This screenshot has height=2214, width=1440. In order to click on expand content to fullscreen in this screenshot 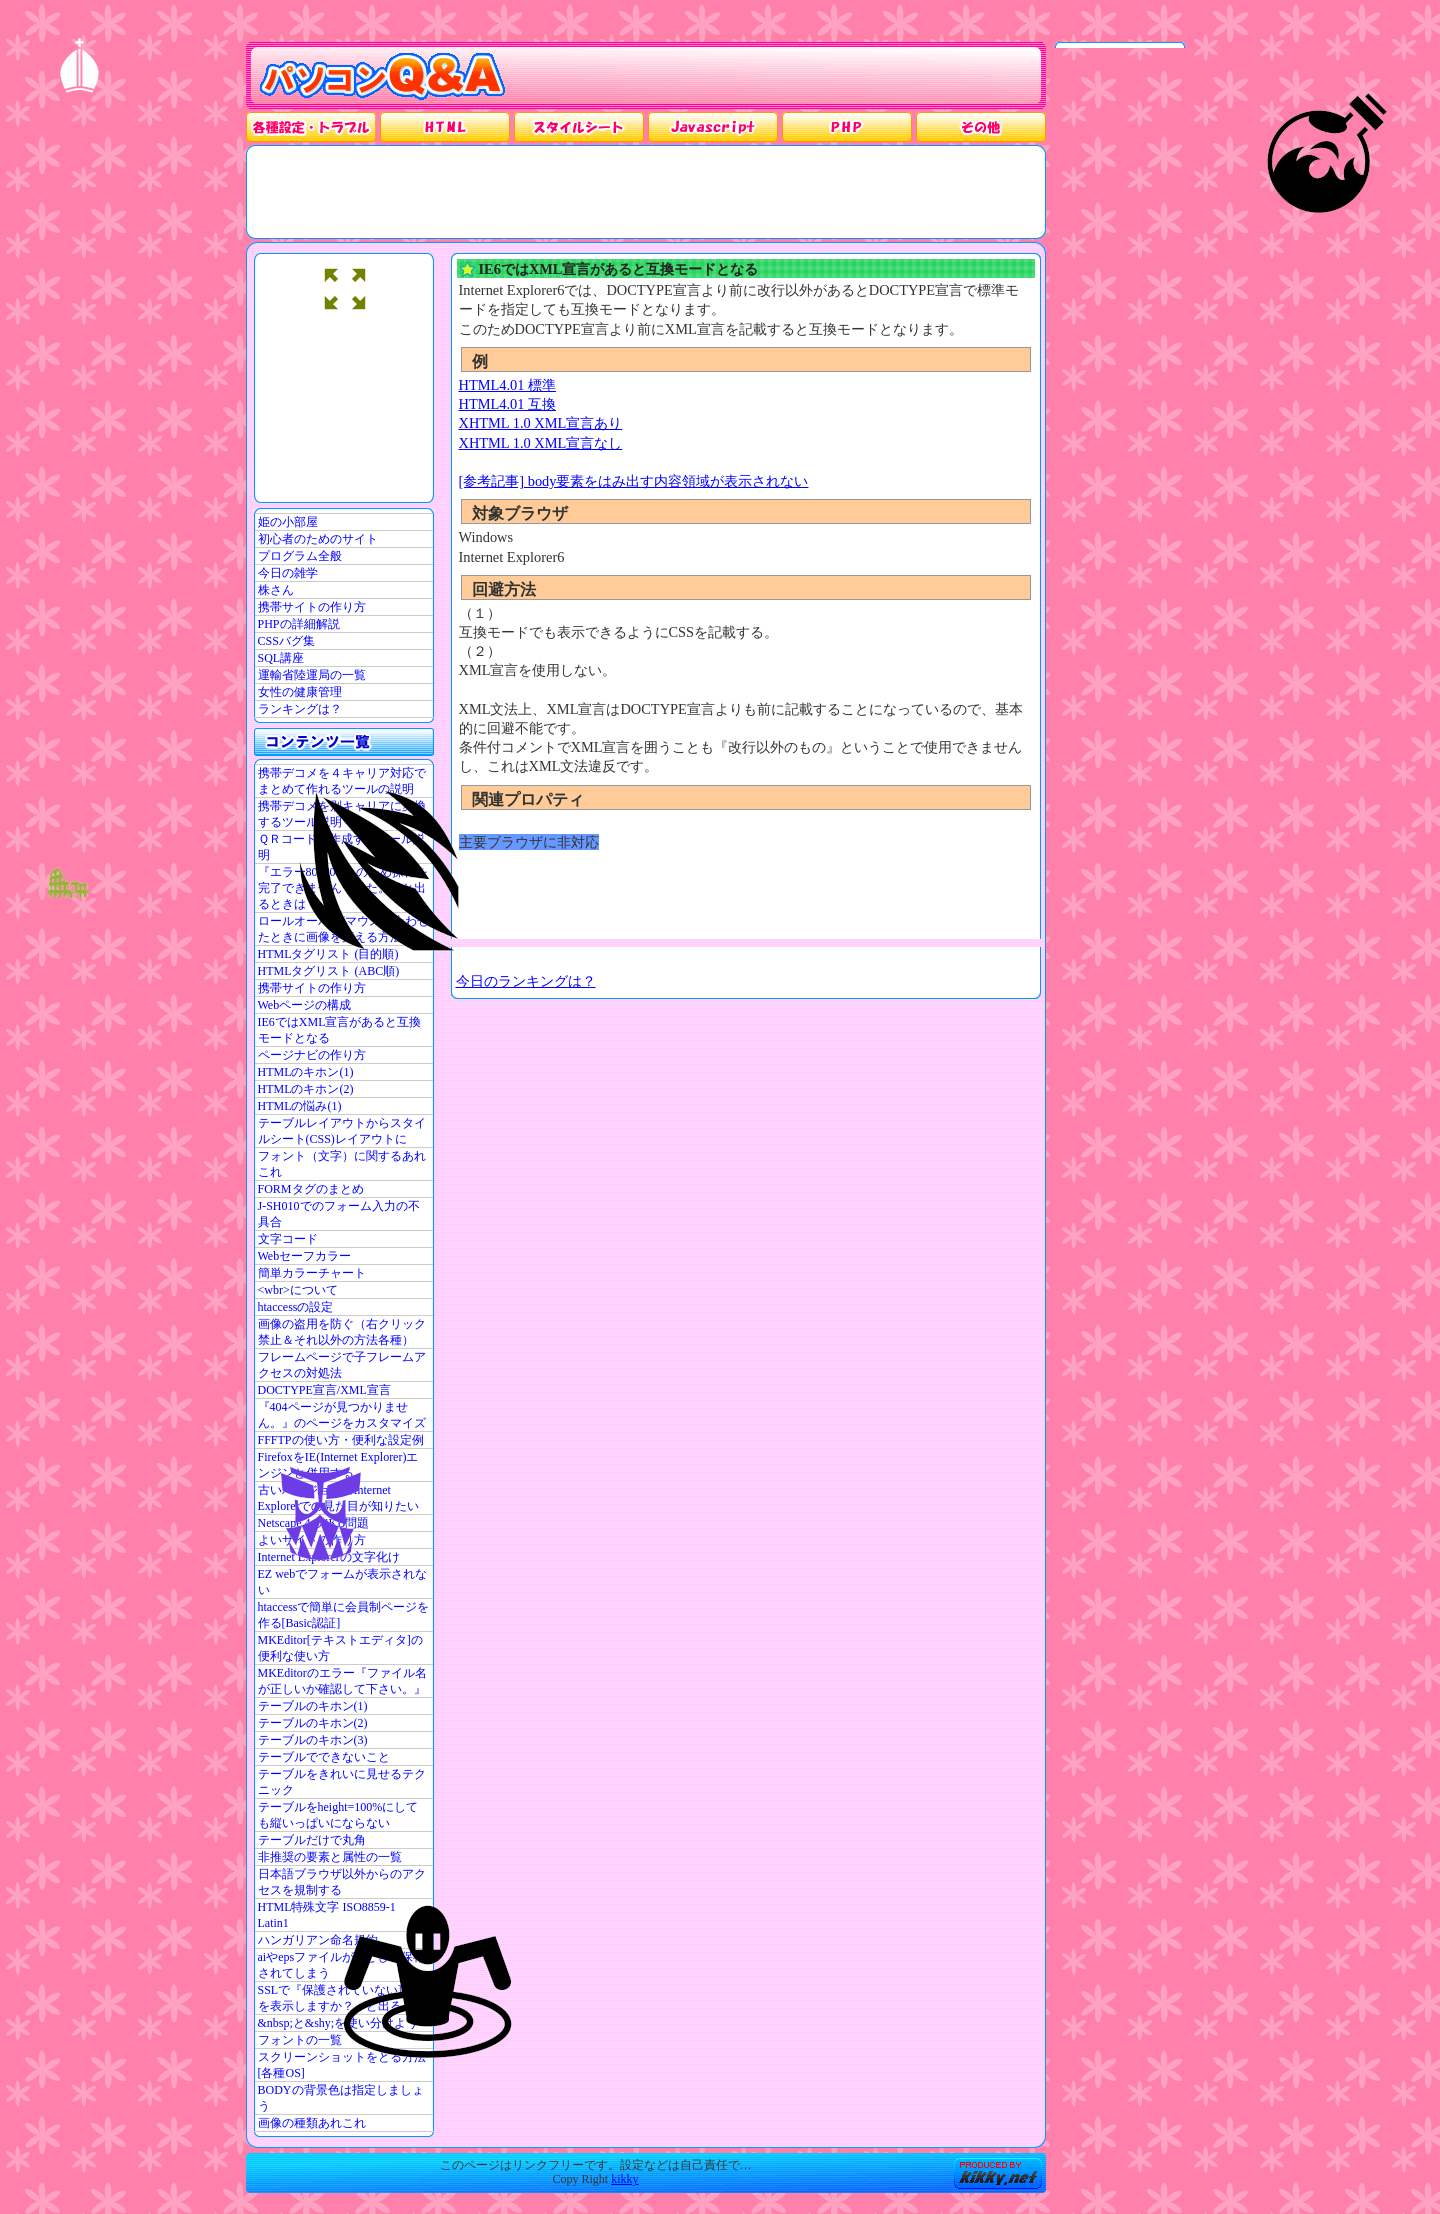, I will do `click(345, 289)`.